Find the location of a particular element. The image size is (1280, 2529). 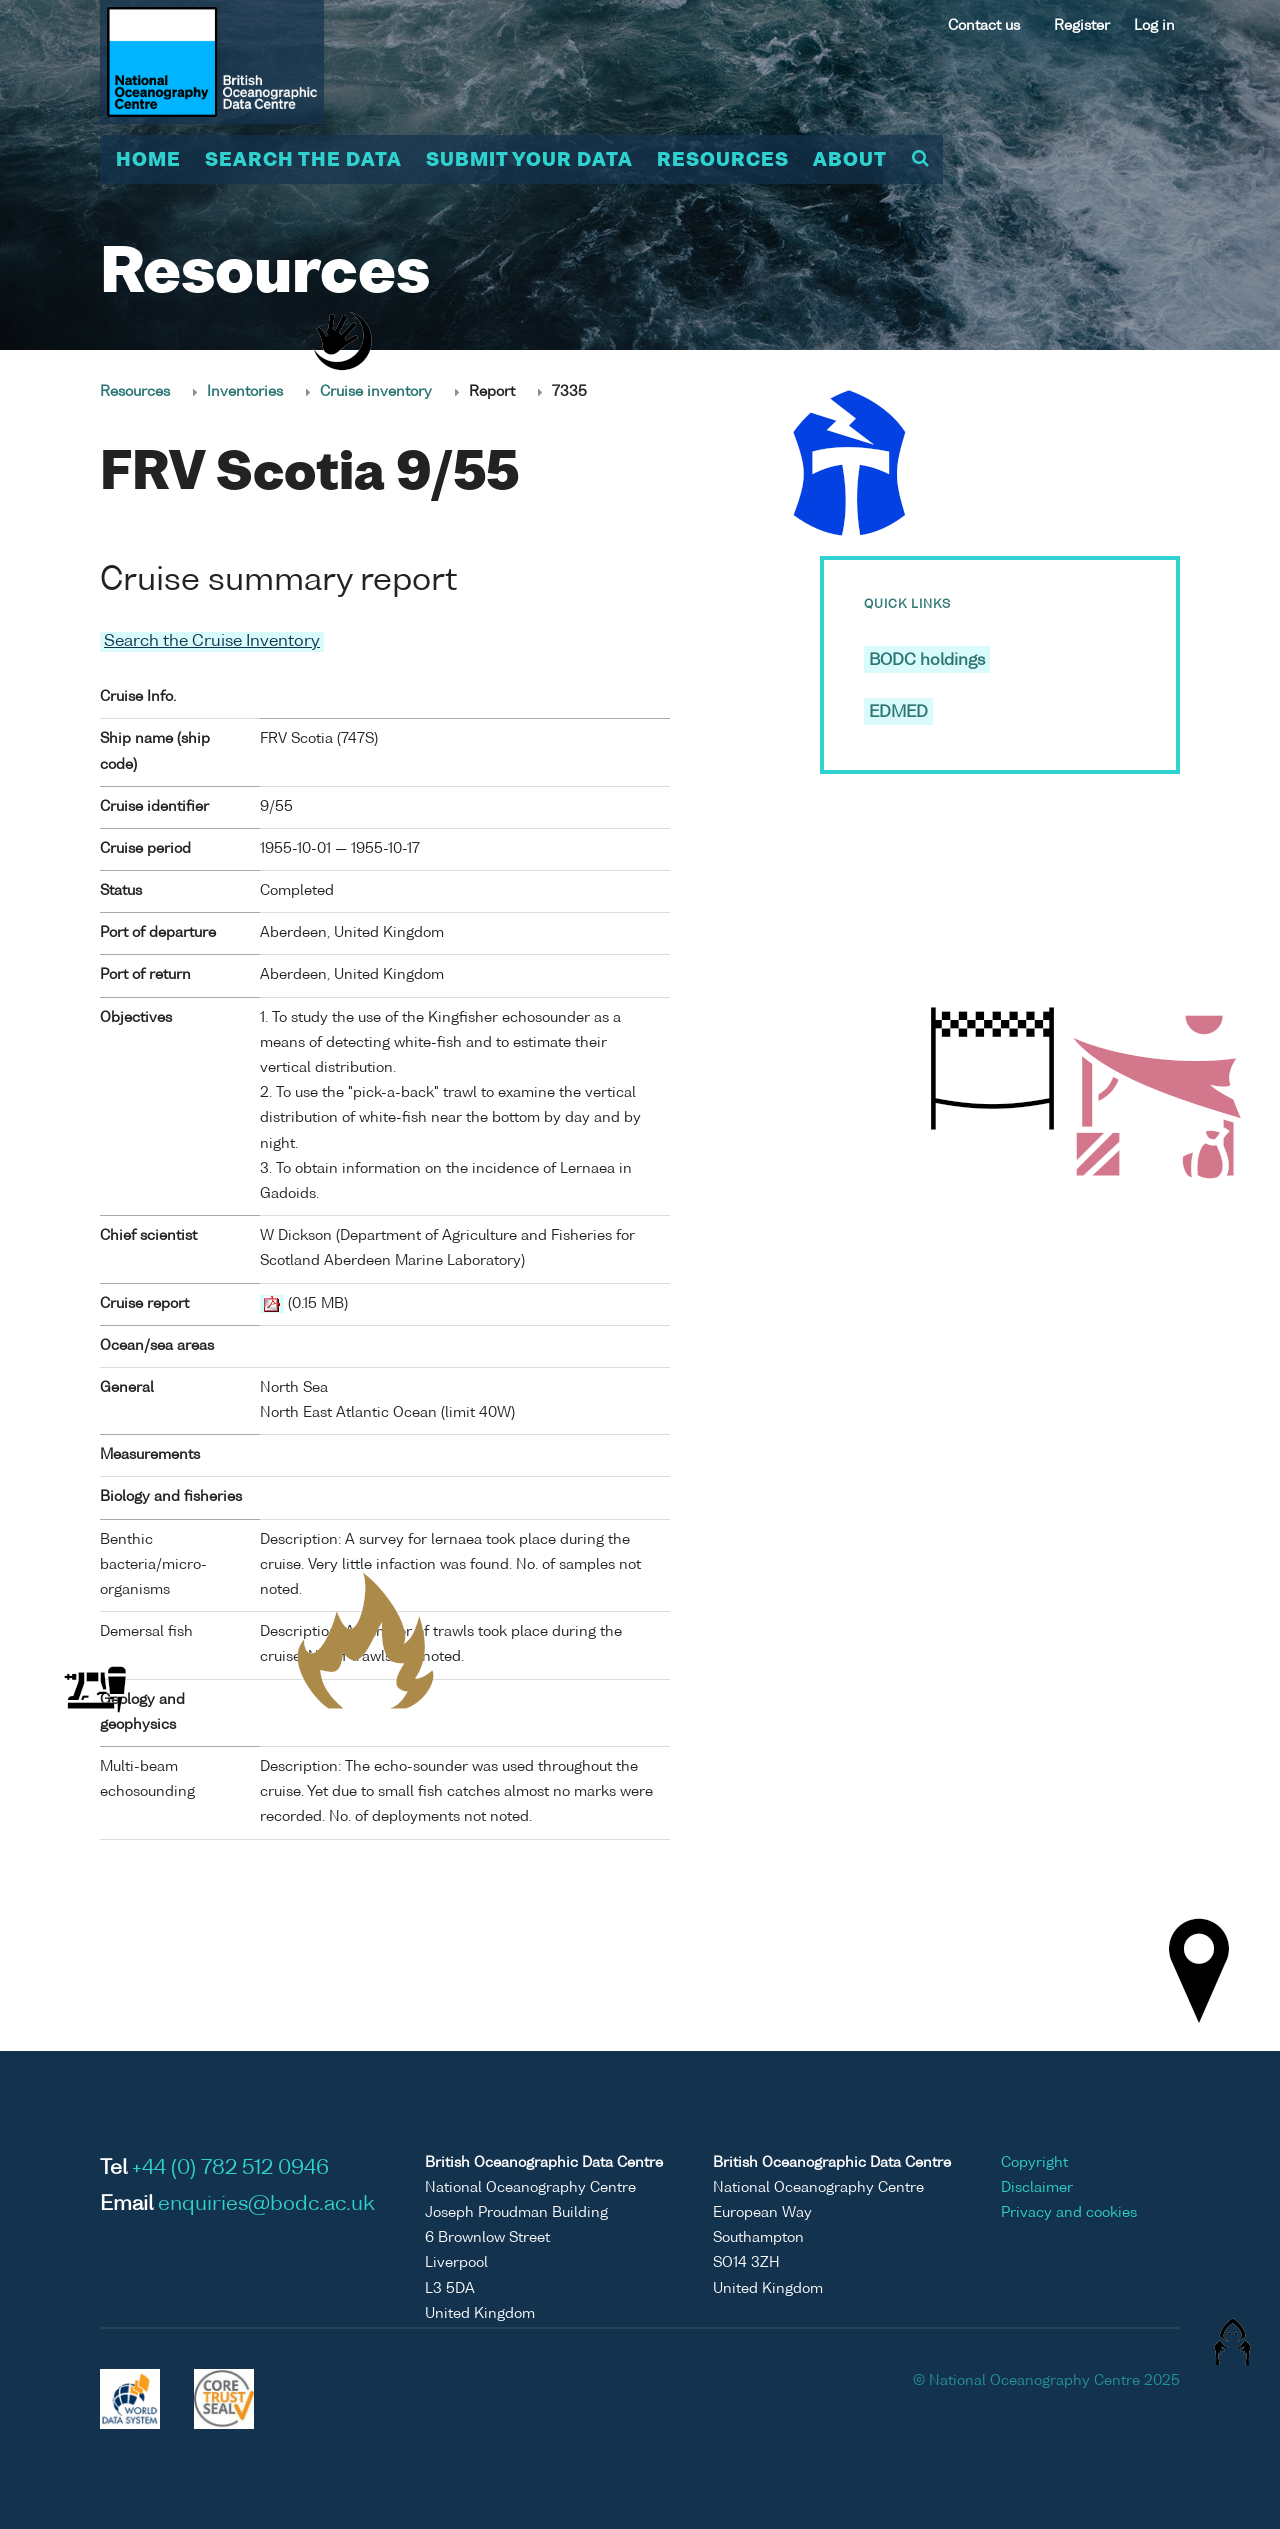

select cultist character class is located at coordinates (1232, 2341).